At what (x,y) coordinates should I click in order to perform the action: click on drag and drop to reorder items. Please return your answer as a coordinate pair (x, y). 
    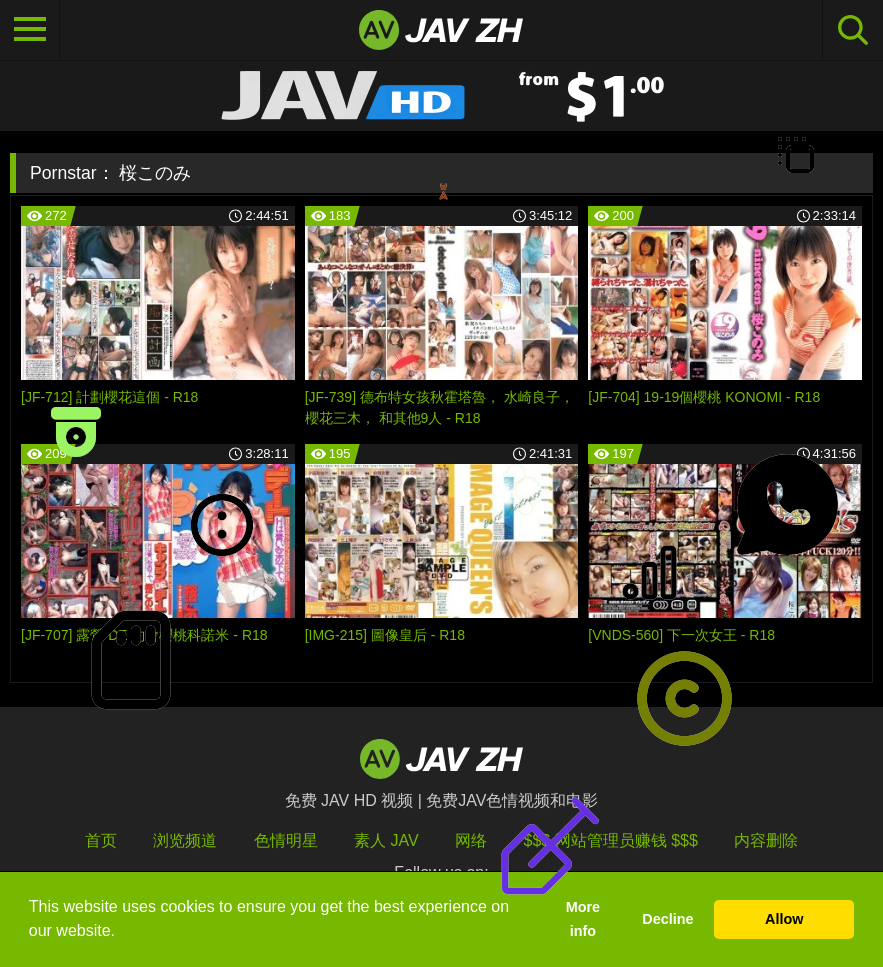
    Looking at the image, I should click on (796, 155).